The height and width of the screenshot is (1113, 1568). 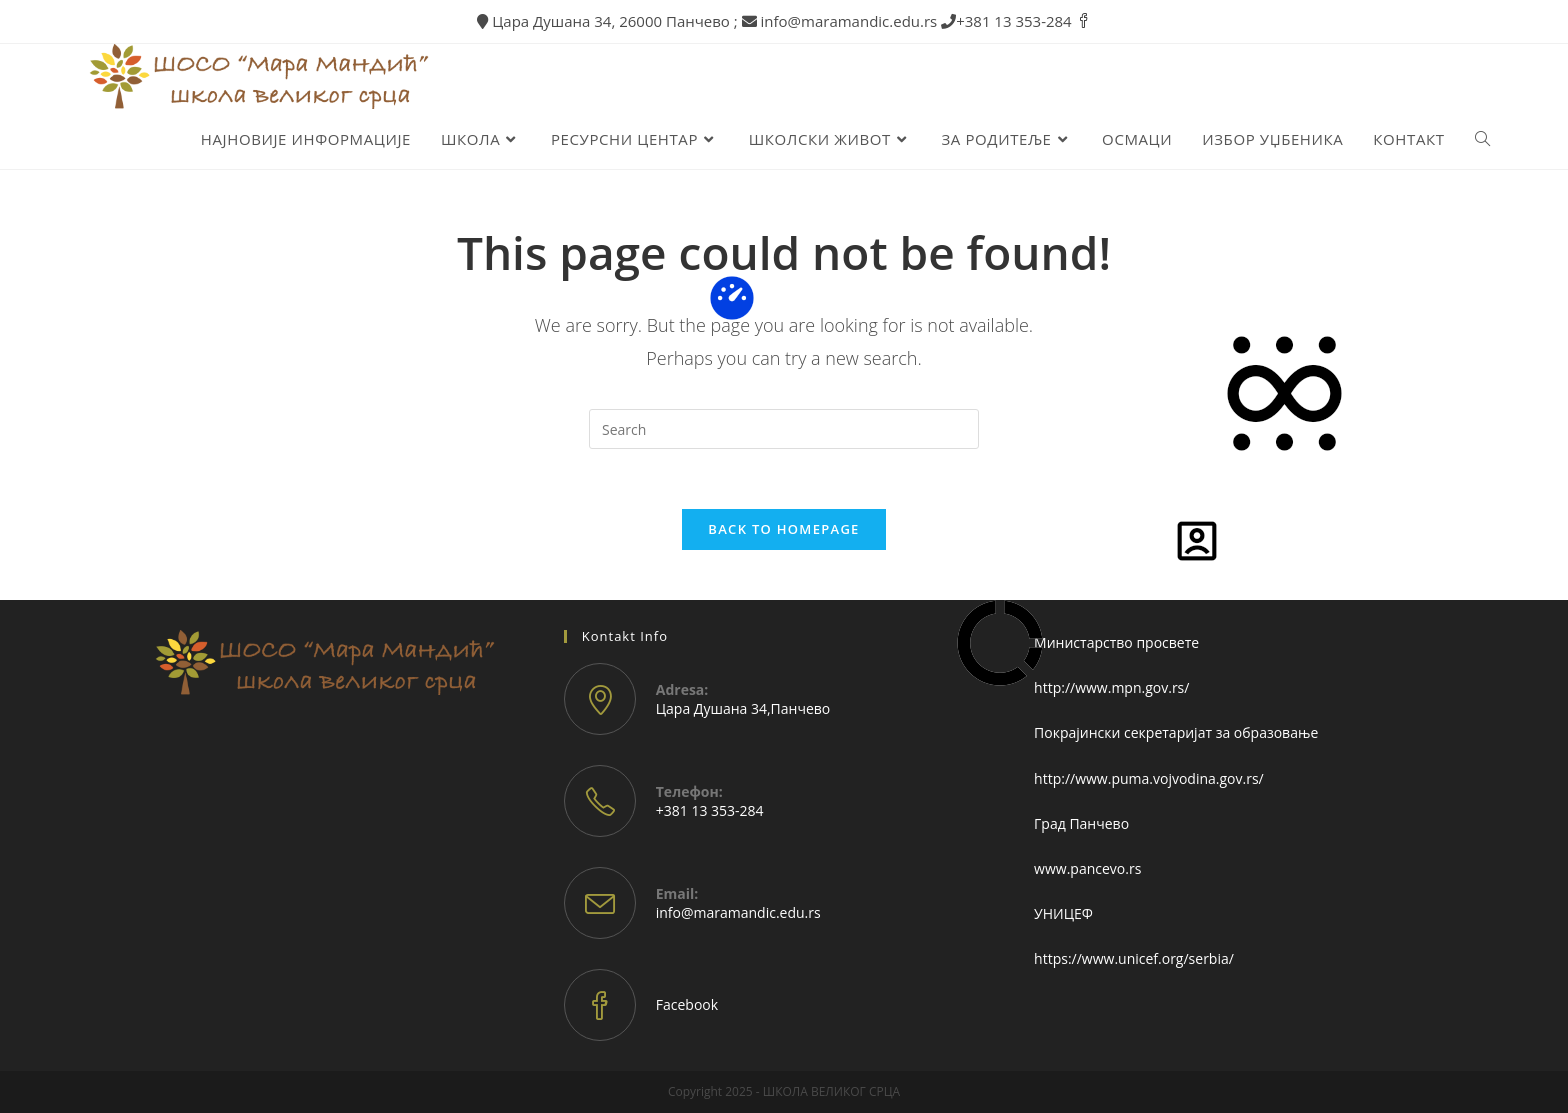 I want to click on view account profile, so click(x=1197, y=541).